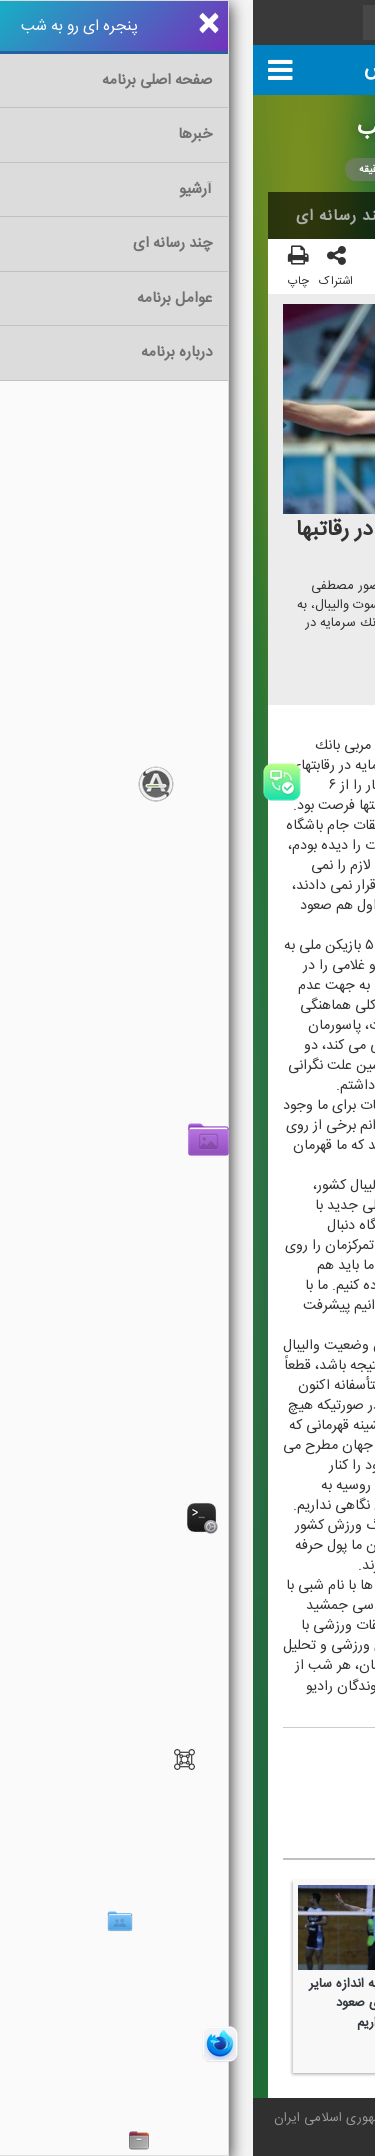 This screenshot has width=375, height=2156. I want to click on open the nautilus file manager, so click(139, 2140).